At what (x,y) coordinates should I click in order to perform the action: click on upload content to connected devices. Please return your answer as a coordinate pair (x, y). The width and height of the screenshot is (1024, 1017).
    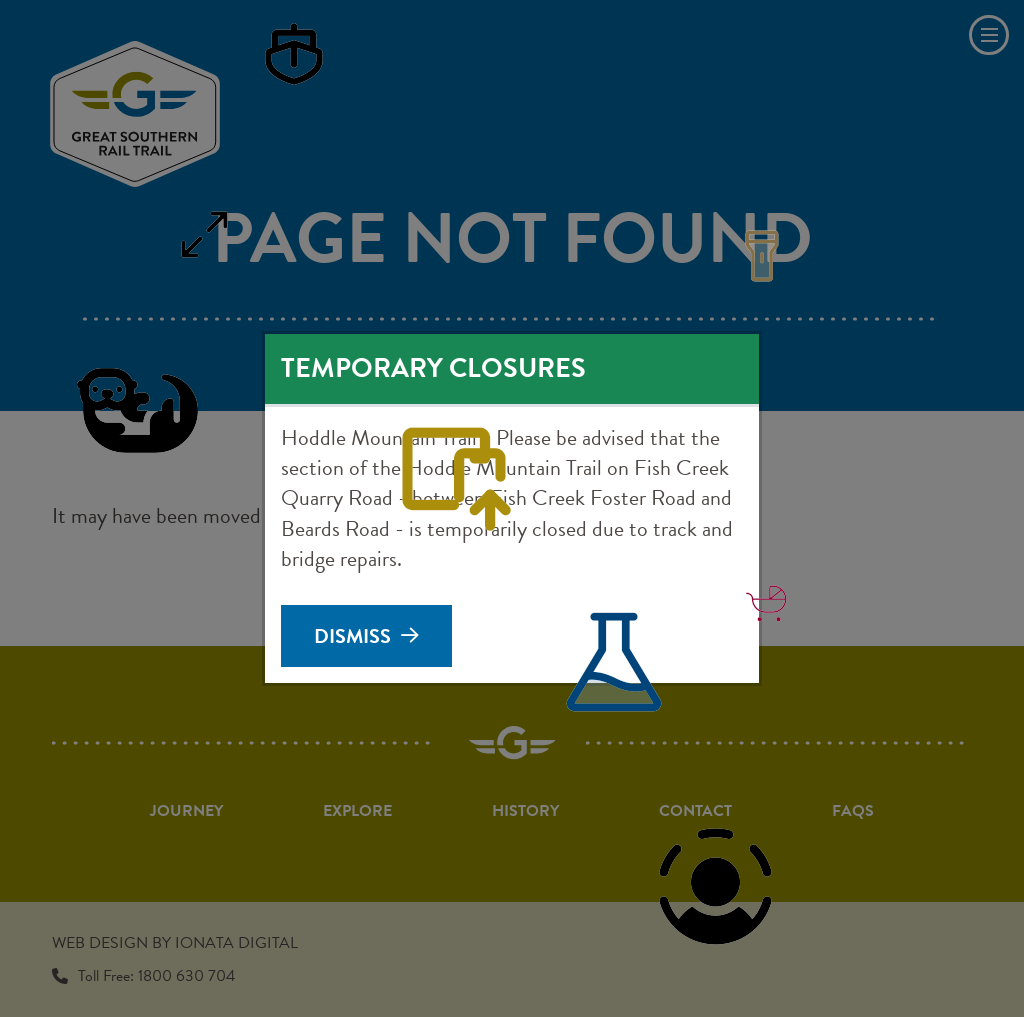
    Looking at the image, I should click on (454, 474).